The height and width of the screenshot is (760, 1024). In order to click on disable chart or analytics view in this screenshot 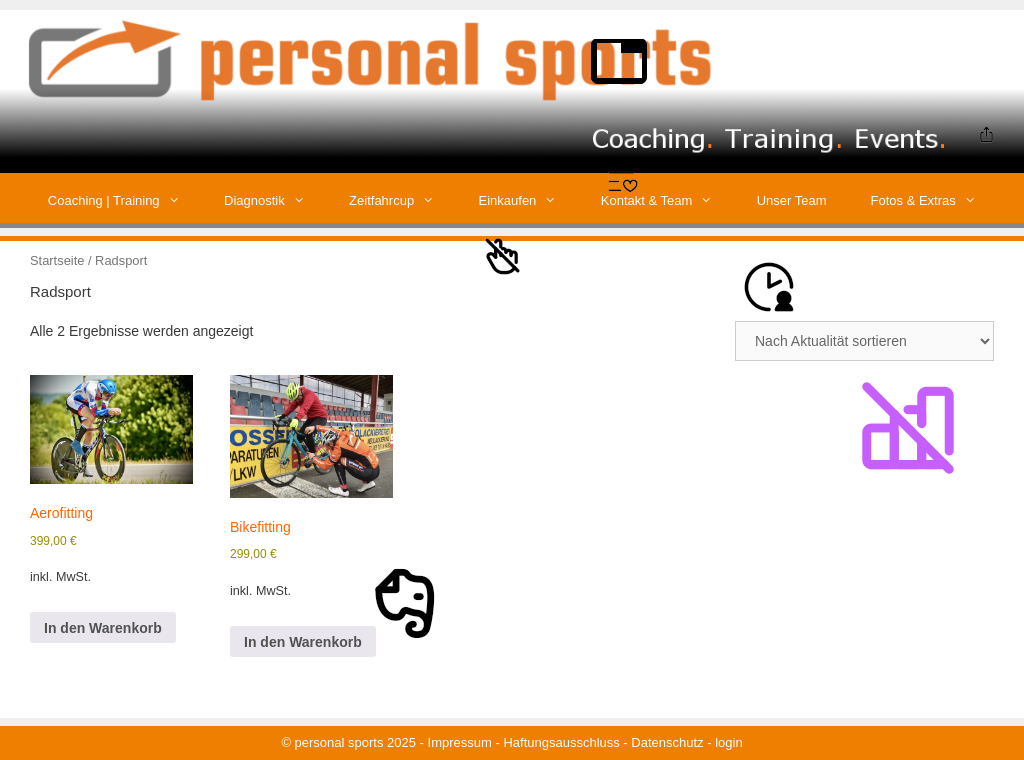, I will do `click(908, 428)`.